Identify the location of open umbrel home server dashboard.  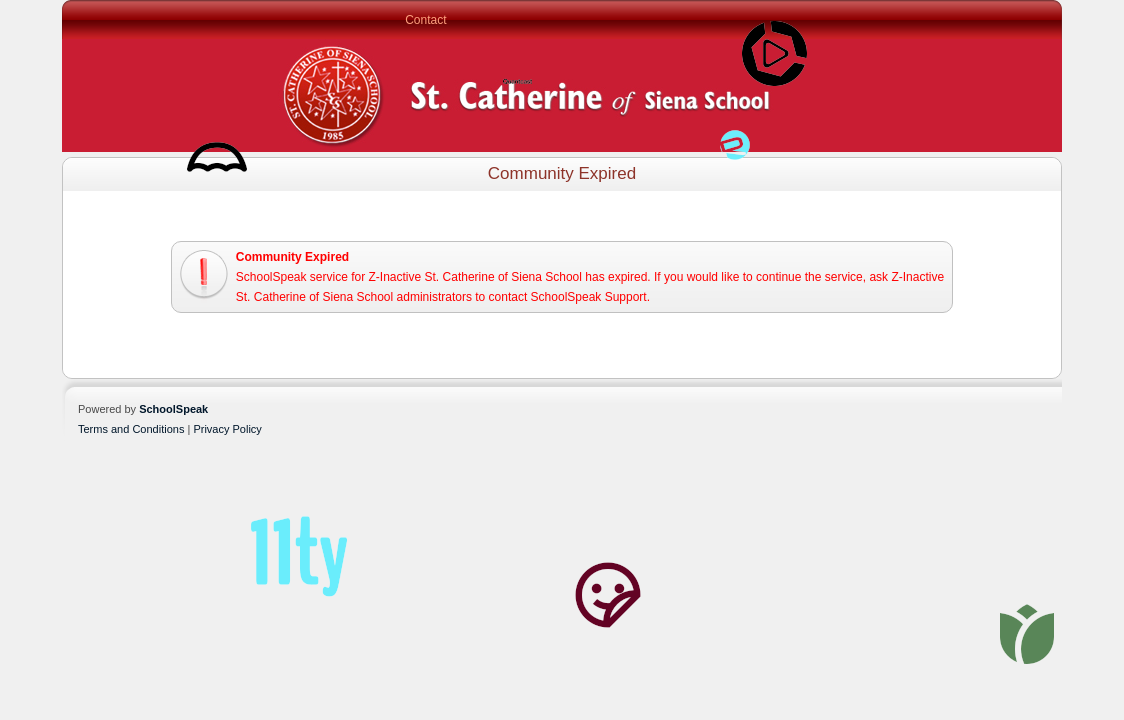
(217, 157).